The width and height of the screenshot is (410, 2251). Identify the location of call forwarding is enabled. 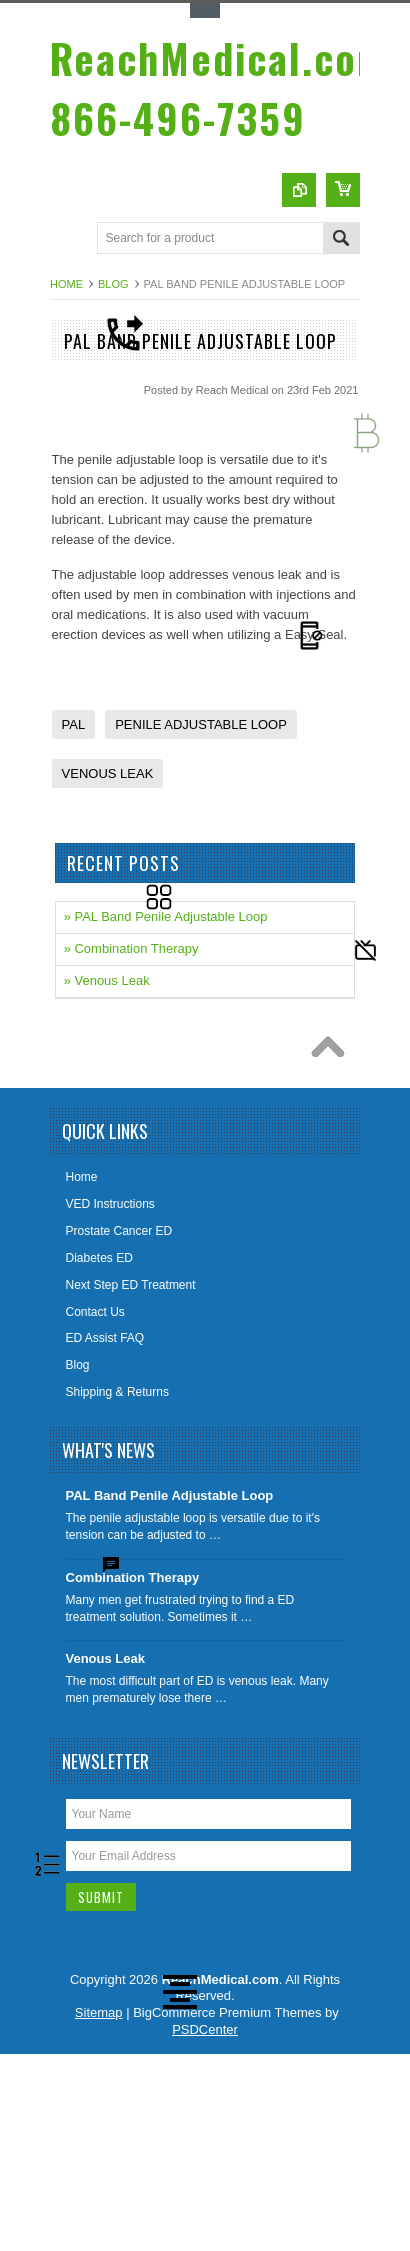
(123, 334).